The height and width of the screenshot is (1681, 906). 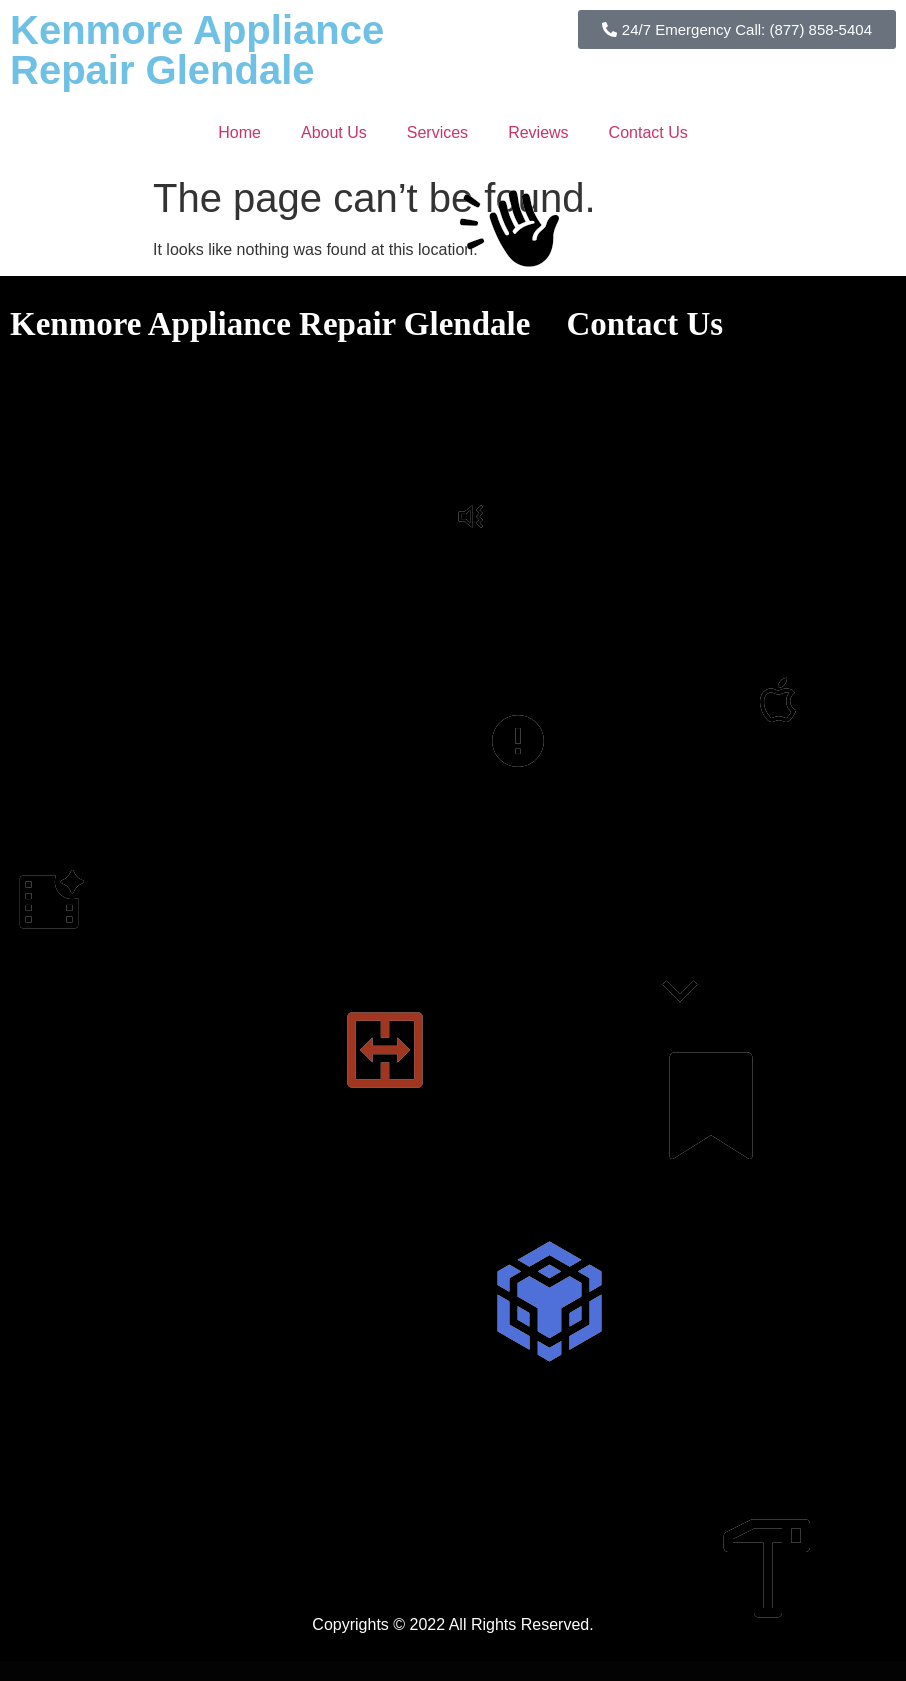 What do you see at coordinates (509, 228) in the screenshot?
I see `open the Clubhouse app` at bounding box center [509, 228].